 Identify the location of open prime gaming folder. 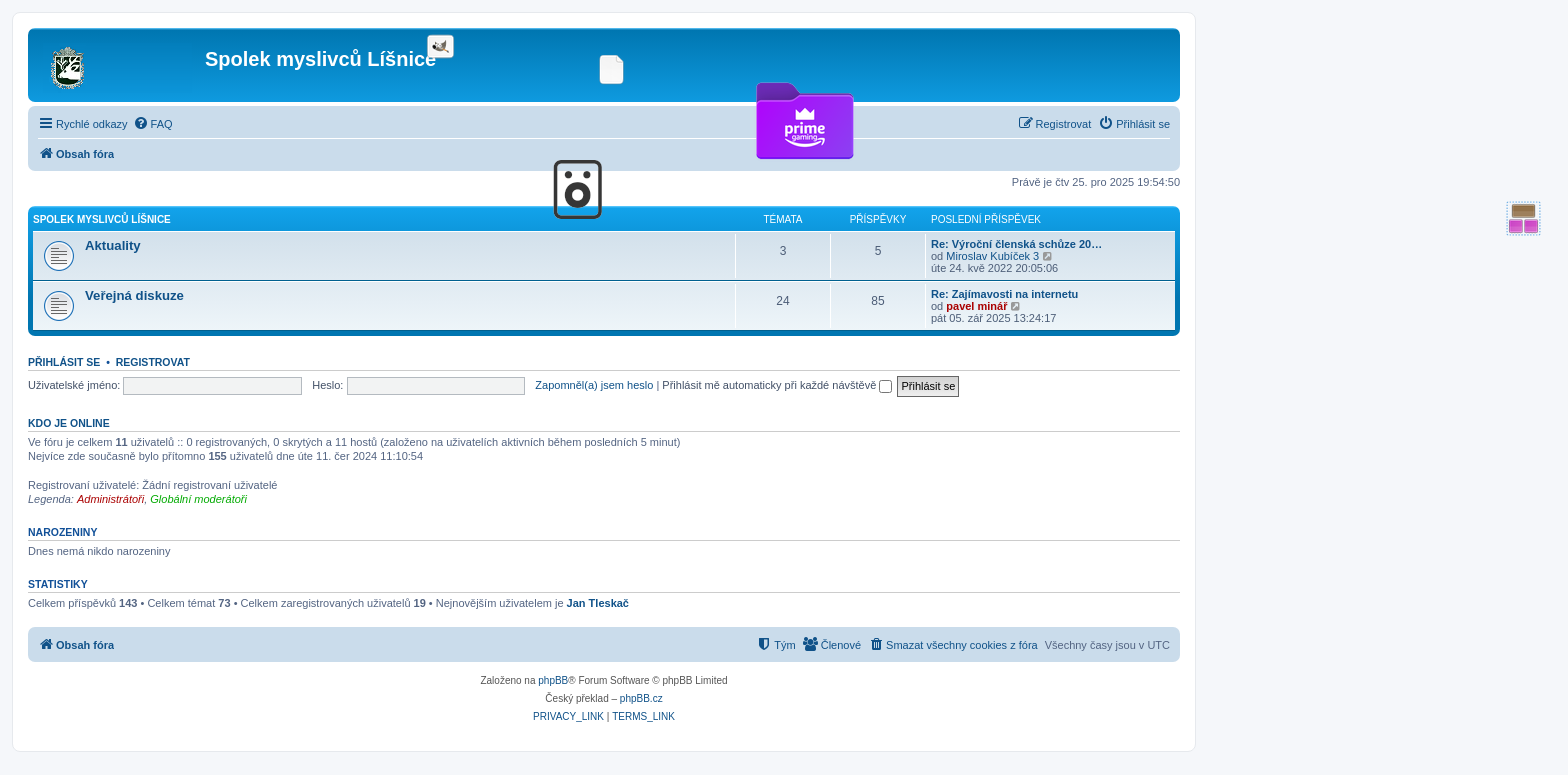
(804, 123).